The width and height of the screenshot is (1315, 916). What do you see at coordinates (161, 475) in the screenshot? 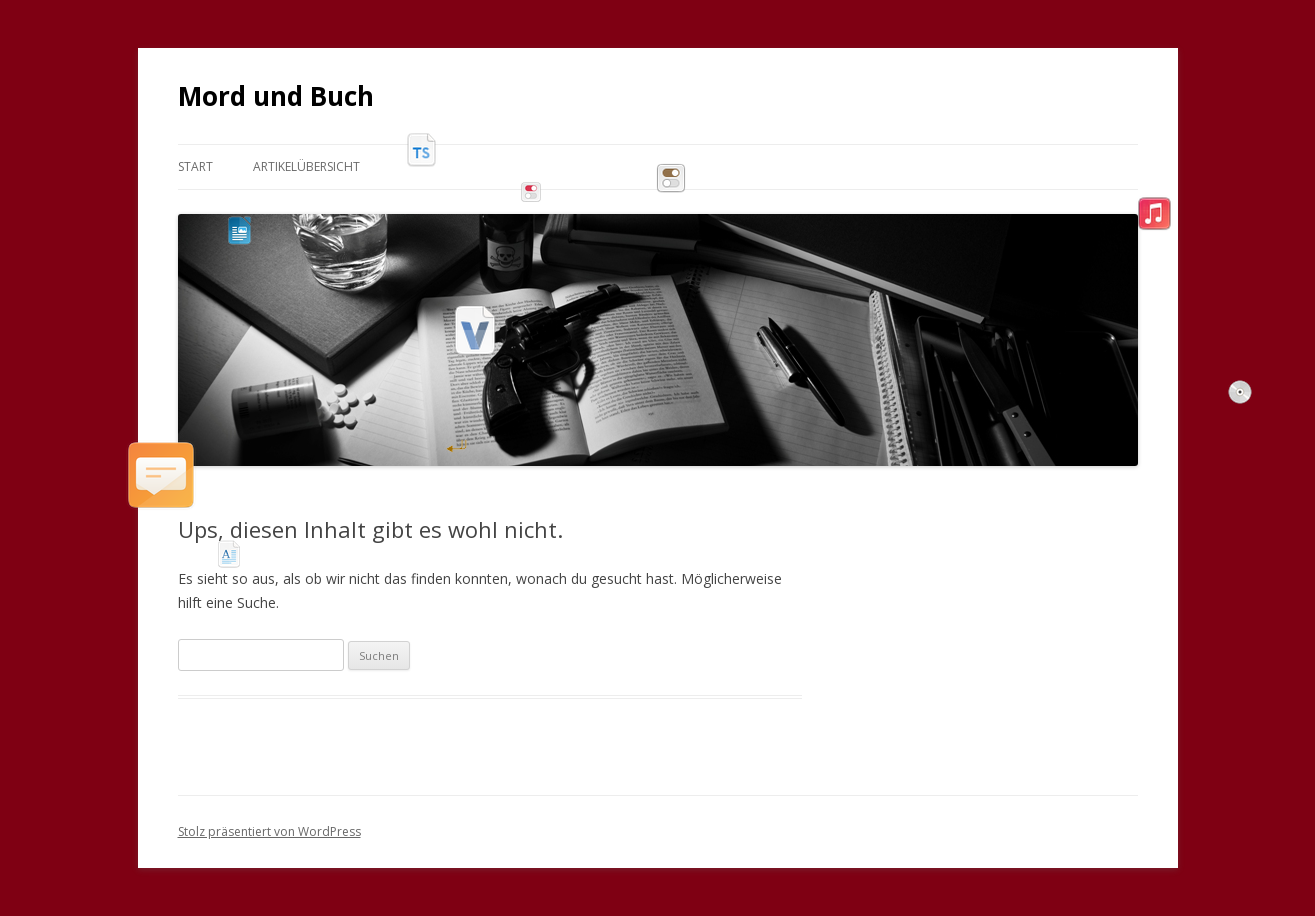
I see `open instant messaging app` at bounding box center [161, 475].